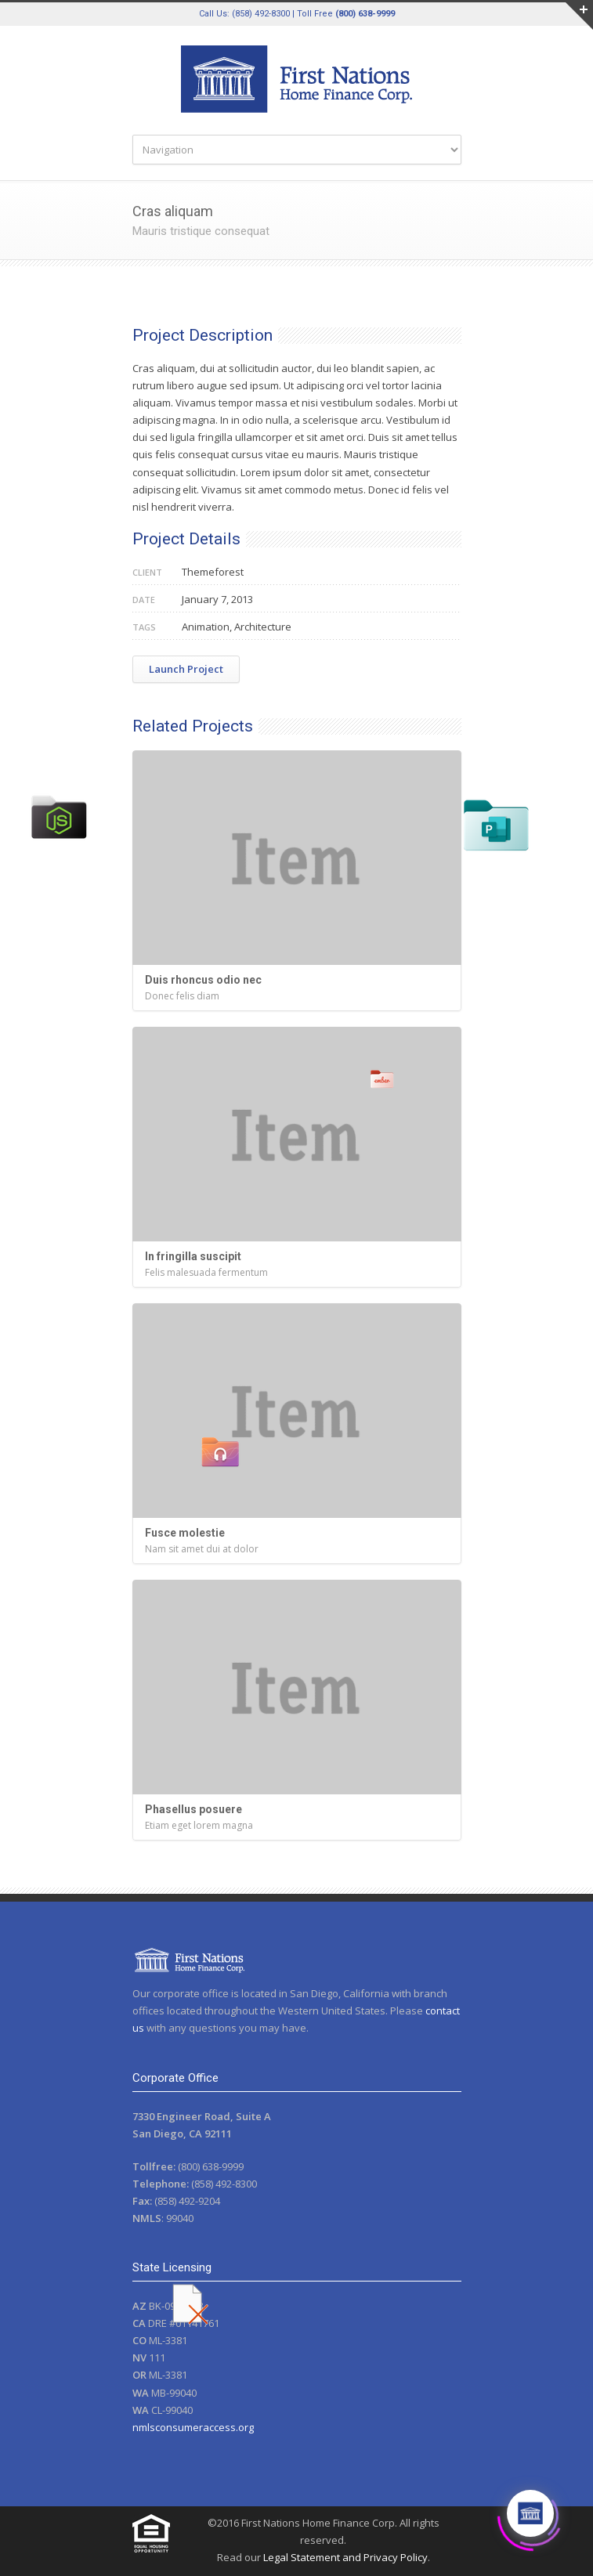 The height and width of the screenshot is (2576, 593). Describe the element at coordinates (220, 1453) in the screenshot. I see `open audacity project files folder` at that location.